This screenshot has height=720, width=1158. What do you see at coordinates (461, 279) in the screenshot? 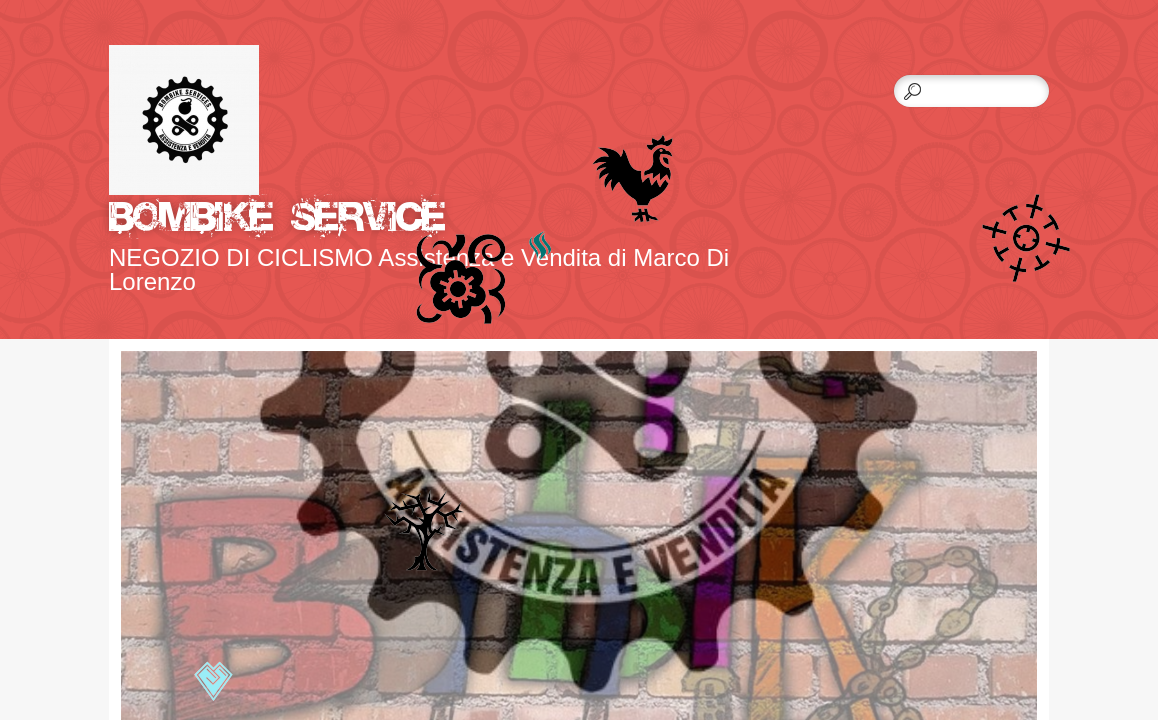
I see `decorative floral element for game UI` at bounding box center [461, 279].